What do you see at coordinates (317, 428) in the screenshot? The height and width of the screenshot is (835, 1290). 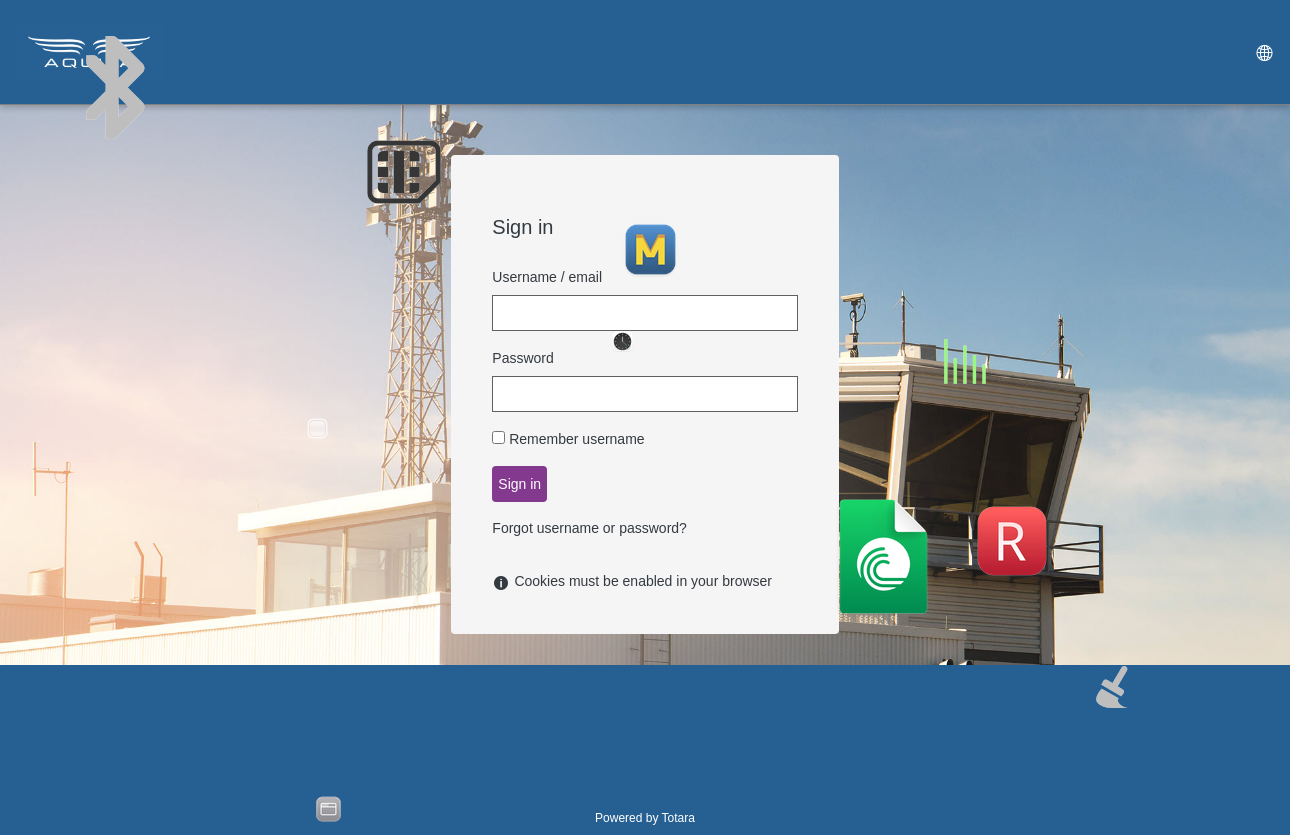 I see `access your media library` at bounding box center [317, 428].